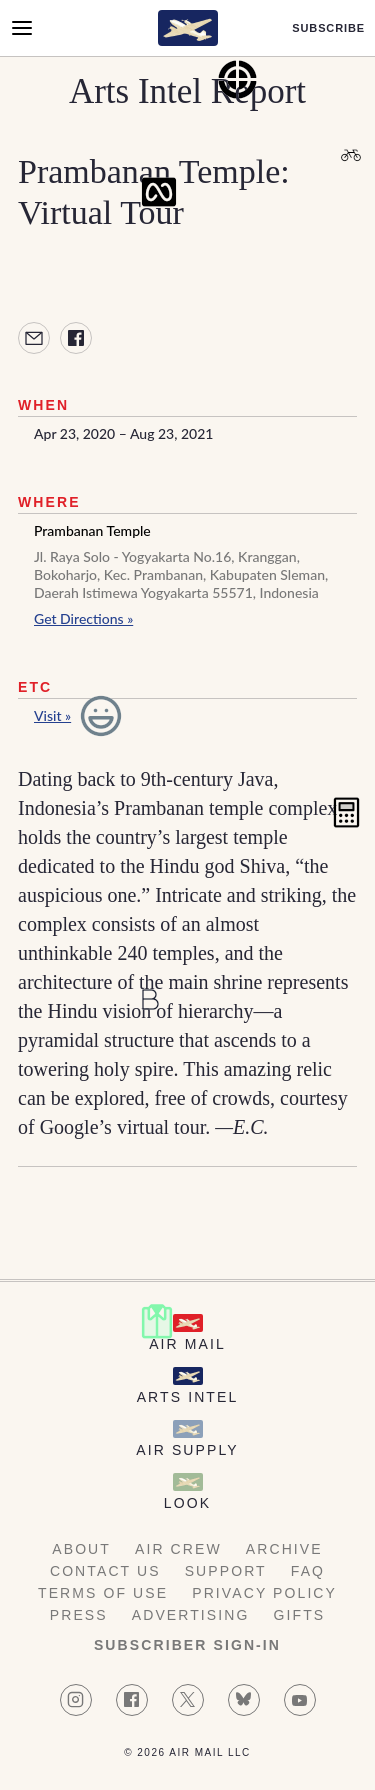 Image resolution: width=375 pixels, height=1790 pixels. Describe the element at coordinates (159, 192) in the screenshot. I see `meta company logo` at that location.